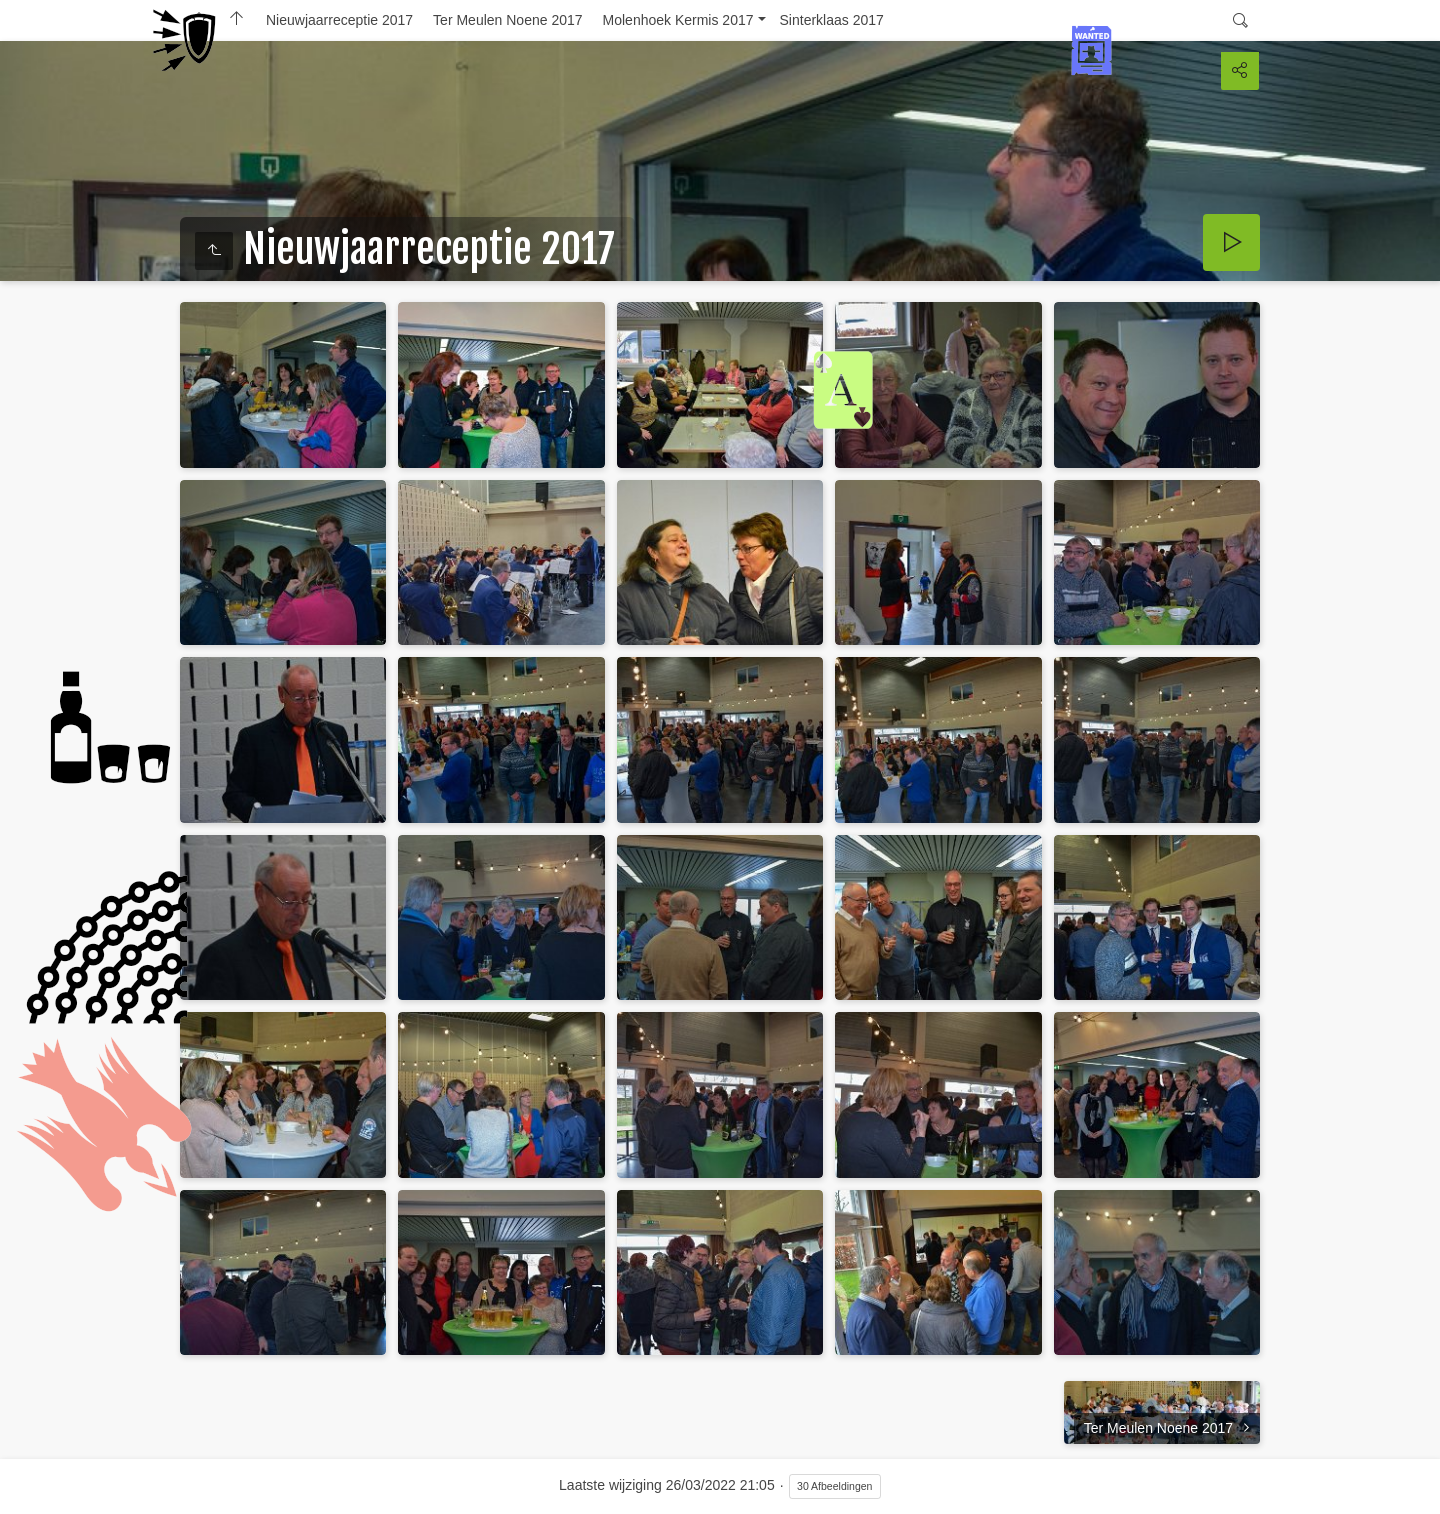  I want to click on indicates active protection or defense mode, so click(184, 39).